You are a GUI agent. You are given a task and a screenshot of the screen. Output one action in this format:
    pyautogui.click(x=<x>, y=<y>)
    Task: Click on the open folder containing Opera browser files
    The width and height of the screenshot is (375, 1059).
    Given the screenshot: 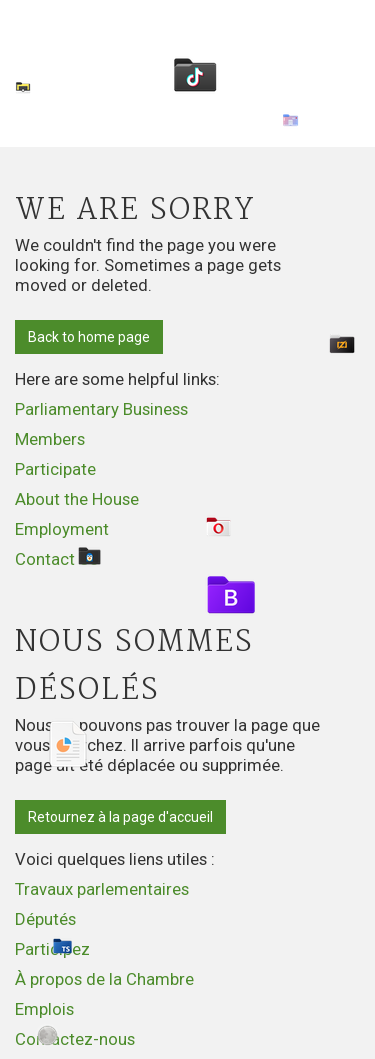 What is the action you would take?
    pyautogui.click(x=218, y=527)
    